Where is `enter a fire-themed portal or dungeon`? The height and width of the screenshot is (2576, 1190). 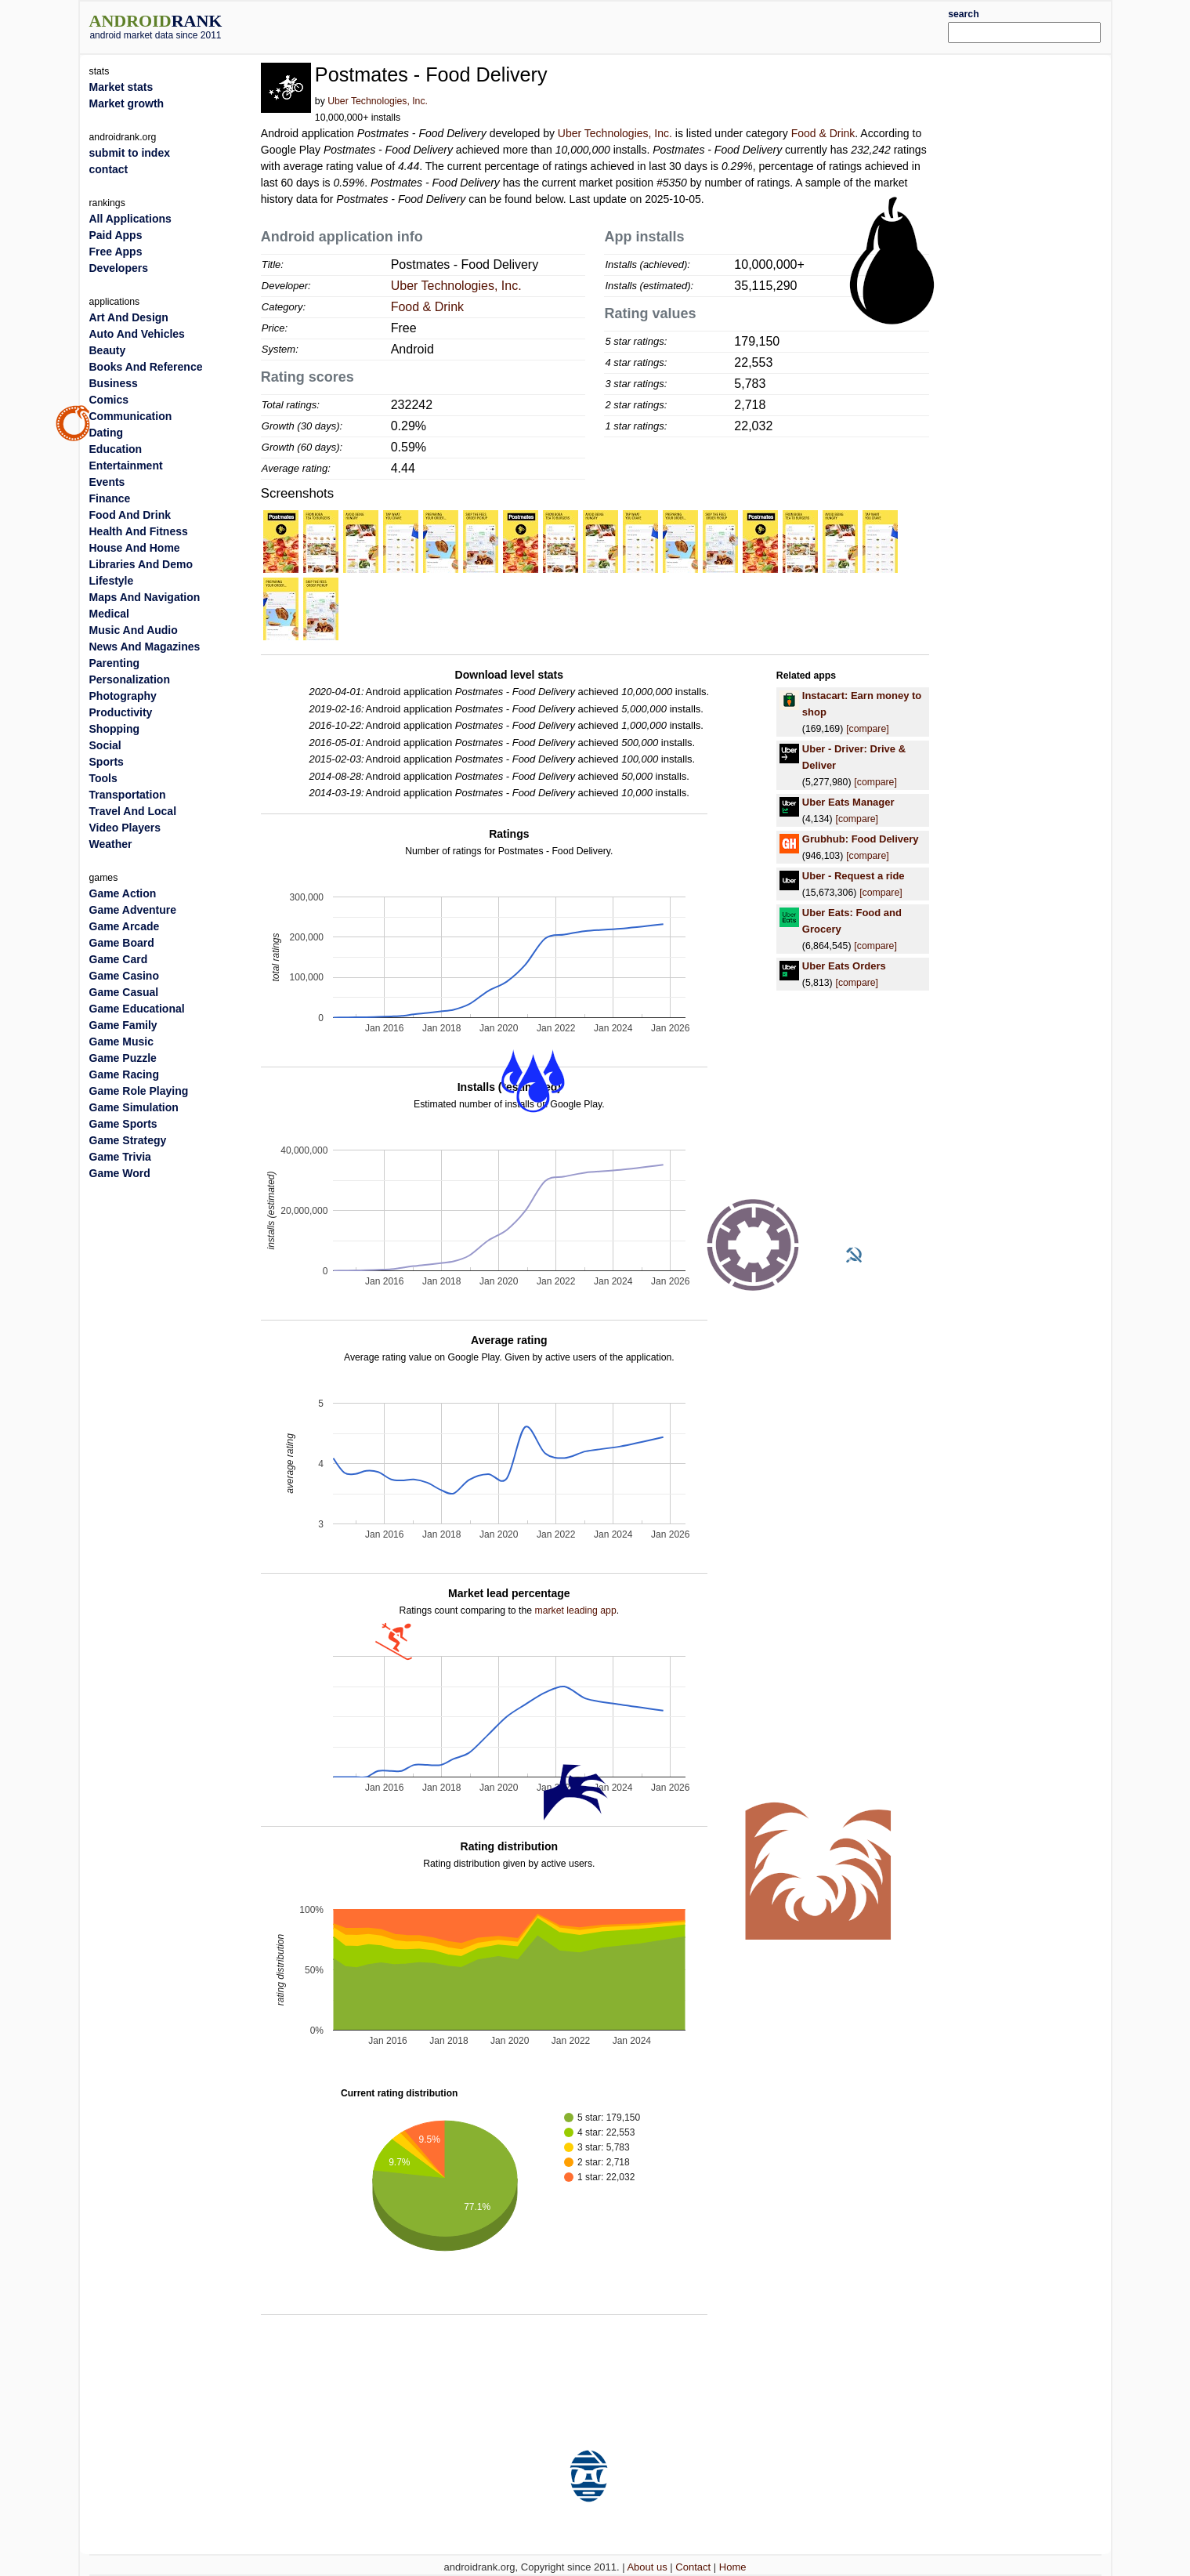 enter a fire-themed portal or dungeon is located at coordinates (818, 1867).